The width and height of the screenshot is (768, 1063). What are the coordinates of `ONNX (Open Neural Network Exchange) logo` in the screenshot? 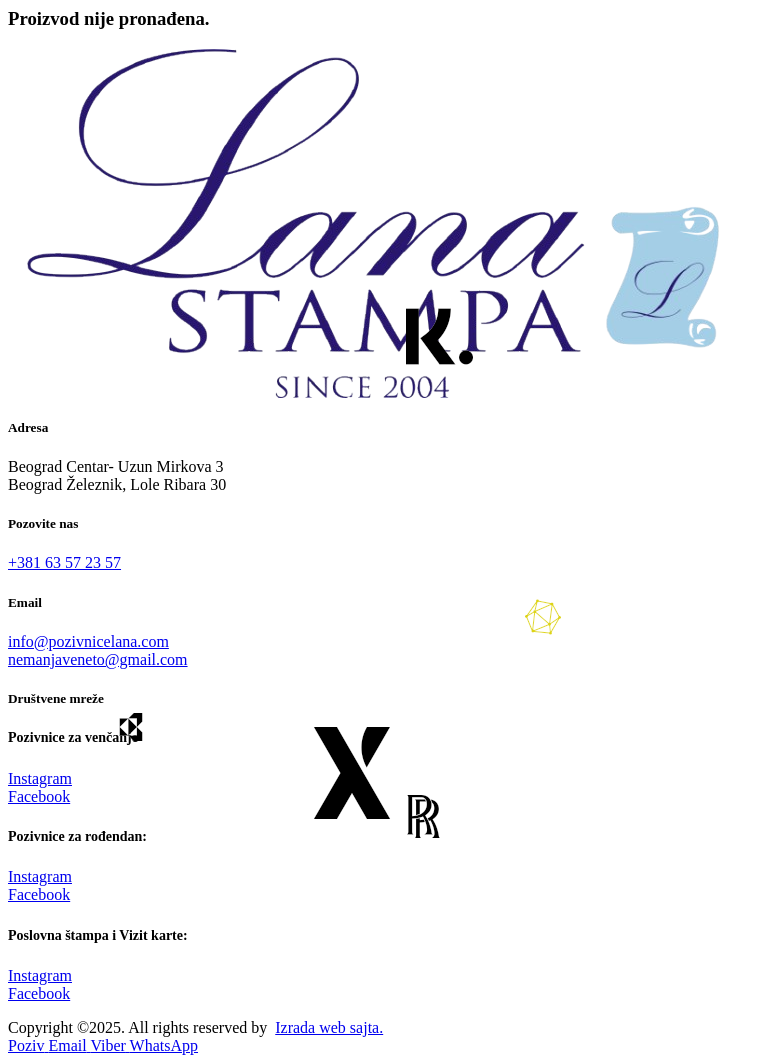 It's located at (543, 617).